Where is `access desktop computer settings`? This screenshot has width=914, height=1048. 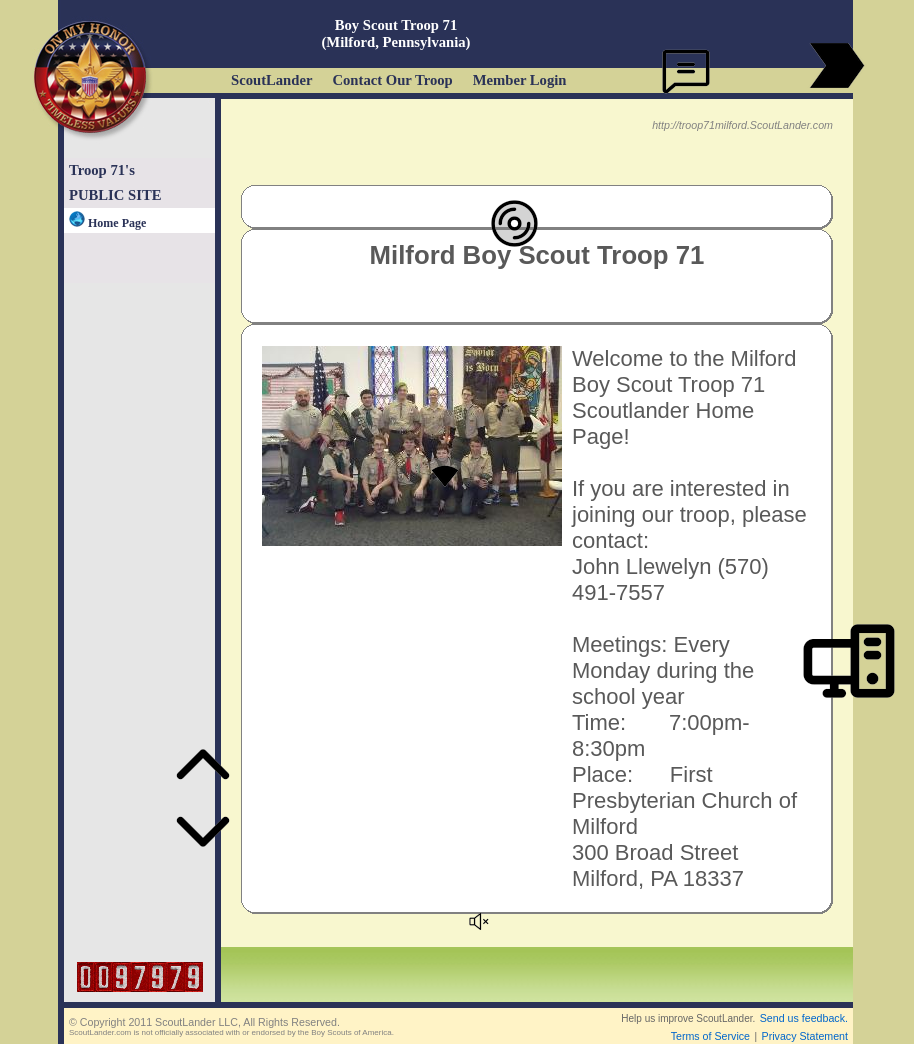 access desktop computer settings is located at coordinates (849, 661).